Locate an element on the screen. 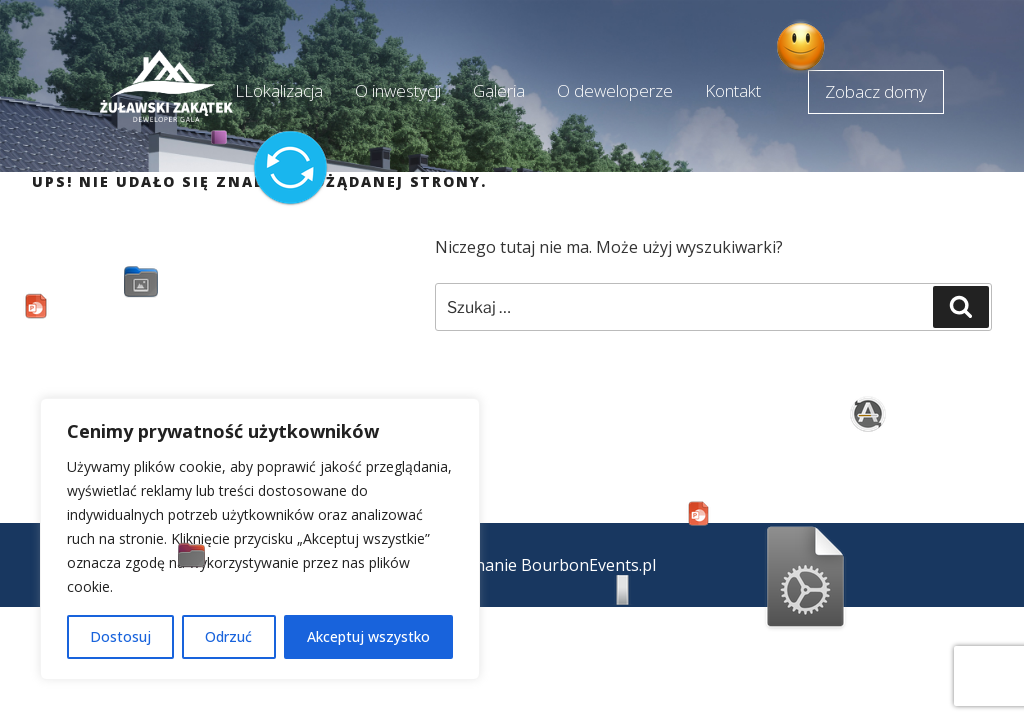 The image size is (1024, 720). indicates an open or expanded folder is located at coordinates (191, 554).